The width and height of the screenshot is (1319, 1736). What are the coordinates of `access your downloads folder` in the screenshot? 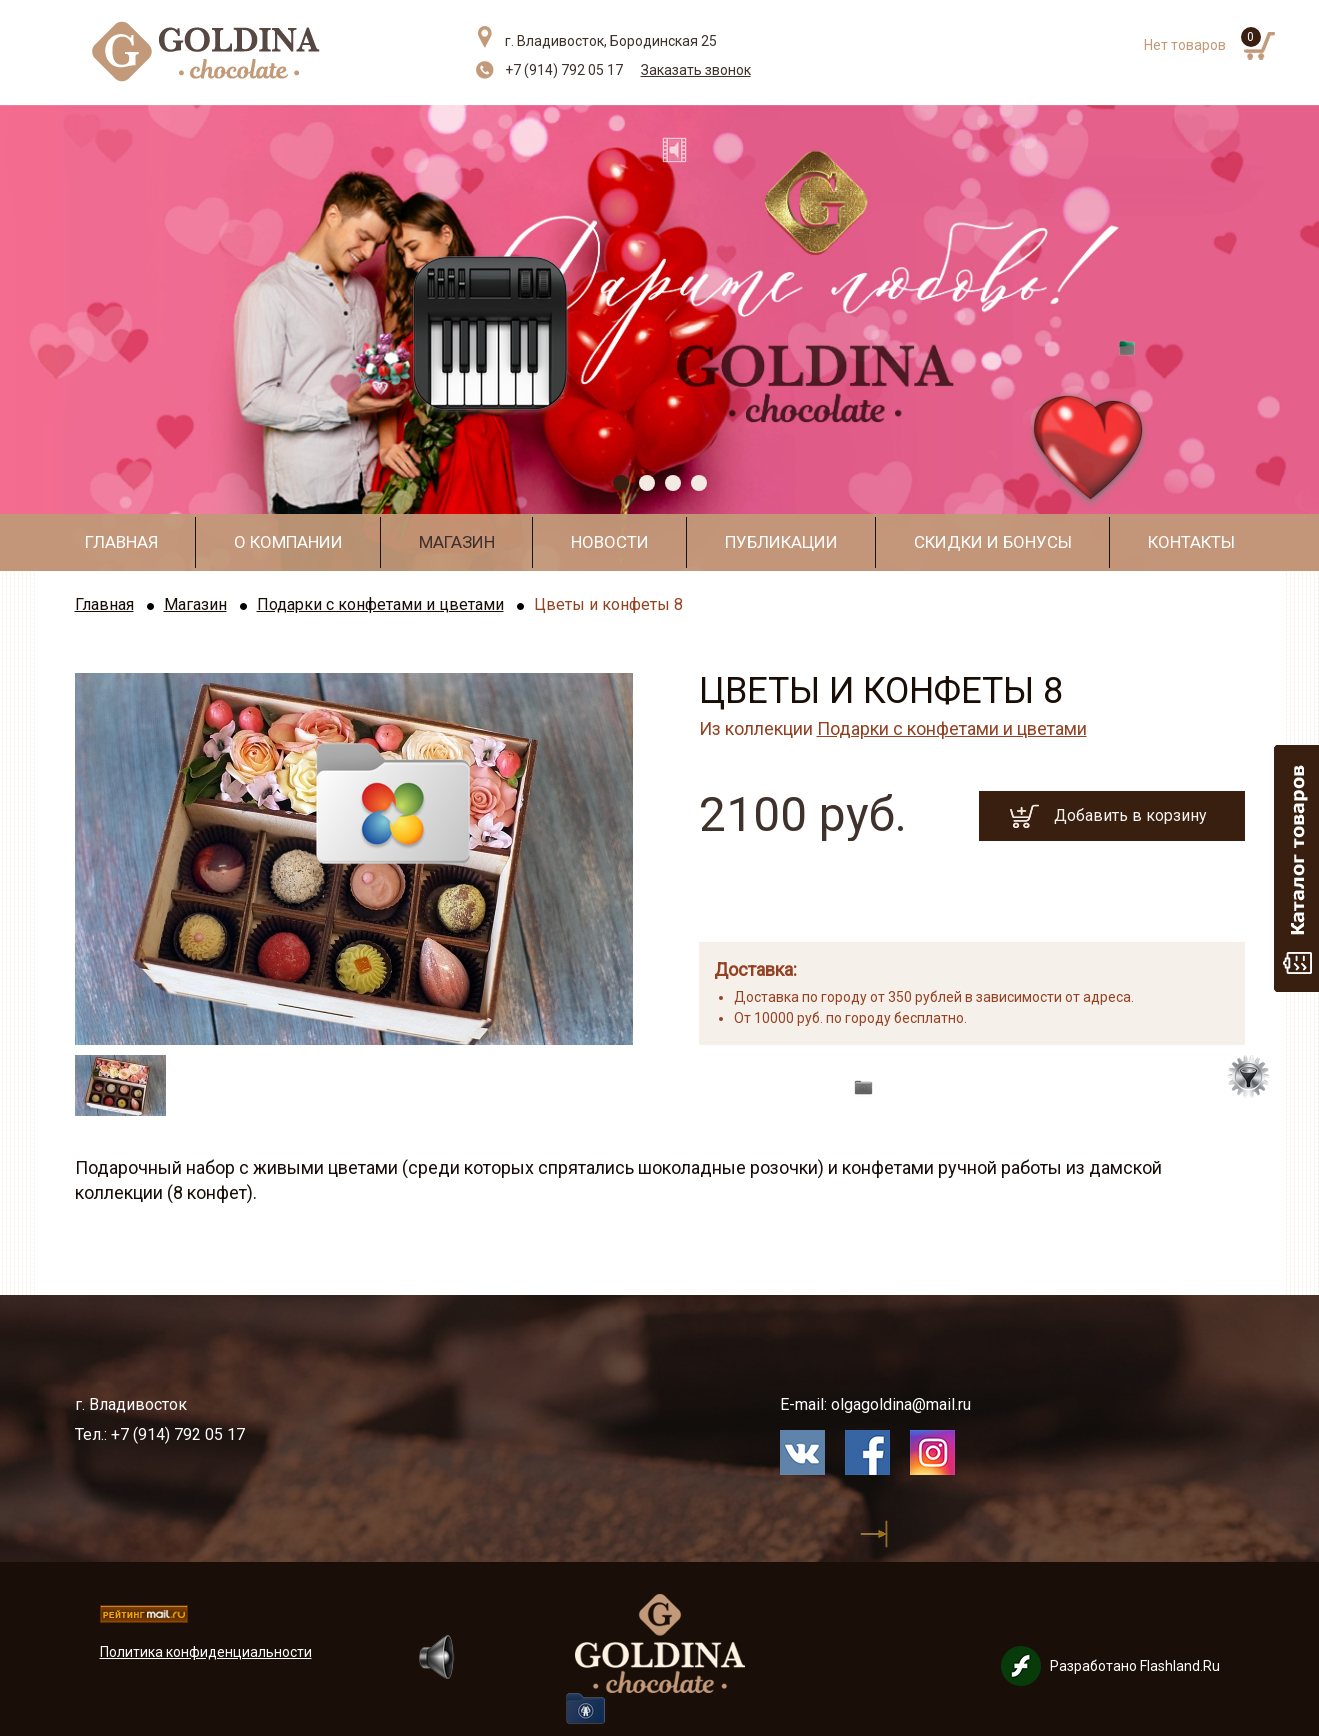 It's located at (863, 1087).